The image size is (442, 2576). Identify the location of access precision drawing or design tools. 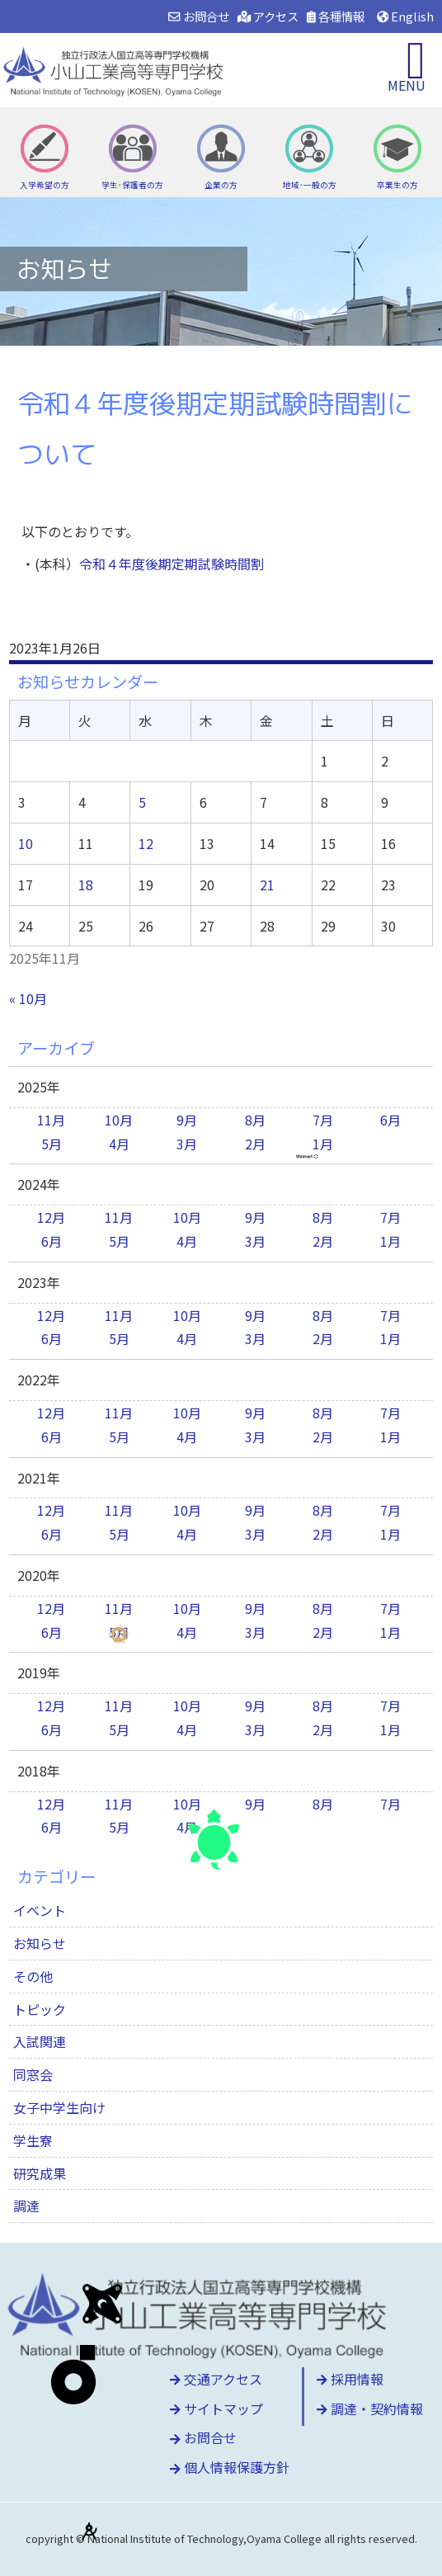
(89, 2531).